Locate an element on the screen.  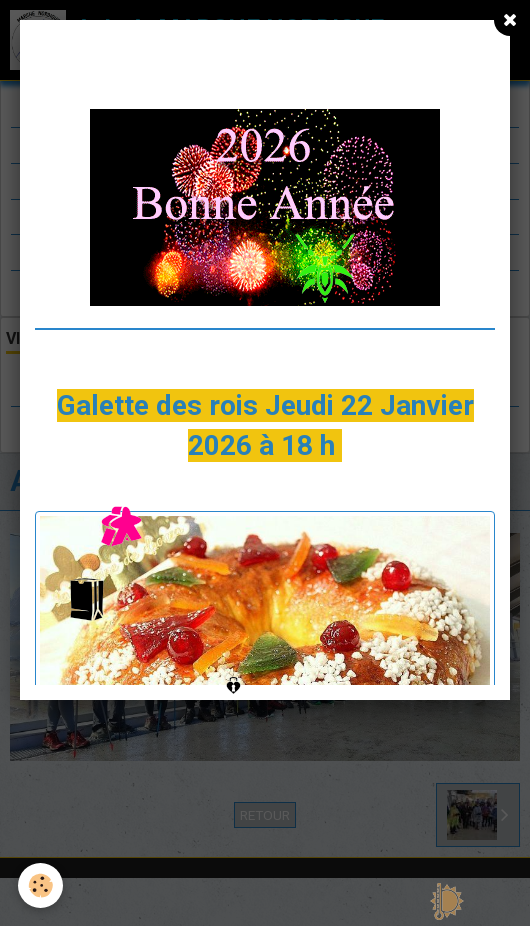
equip a tribal accessory or amulet is located at coordinates (325, 269).